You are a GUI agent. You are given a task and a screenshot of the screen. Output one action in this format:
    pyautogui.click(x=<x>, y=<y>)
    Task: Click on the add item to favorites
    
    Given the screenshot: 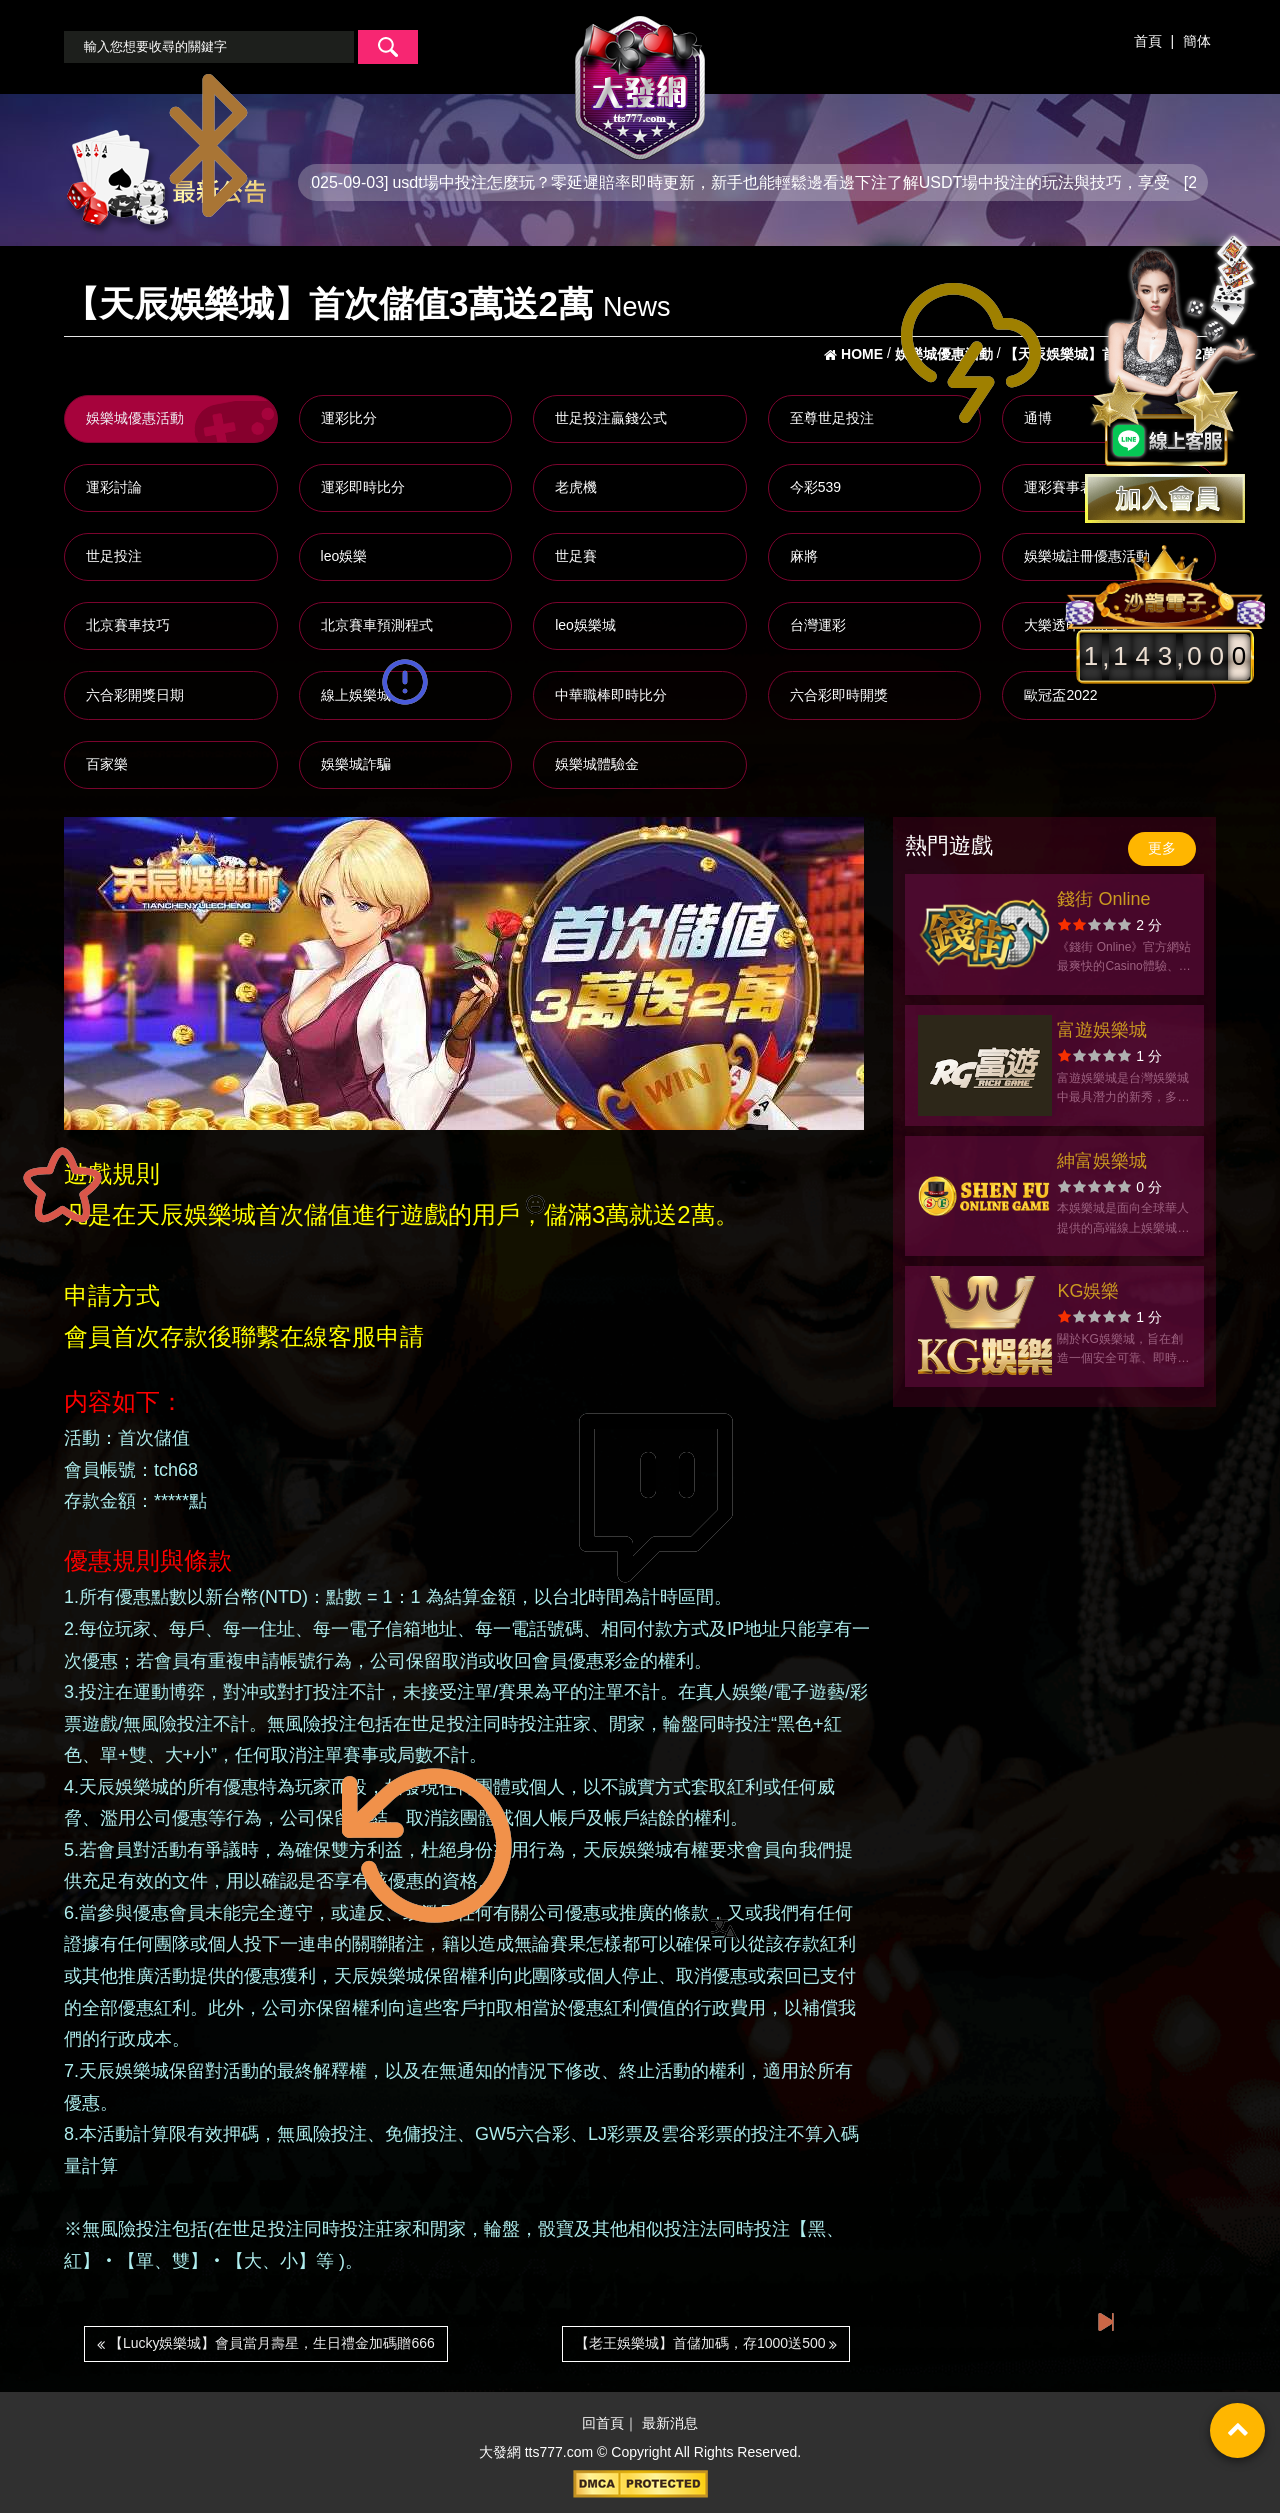 What is the action you would take?
    pyautogui.click(x=62, y=1186)
    